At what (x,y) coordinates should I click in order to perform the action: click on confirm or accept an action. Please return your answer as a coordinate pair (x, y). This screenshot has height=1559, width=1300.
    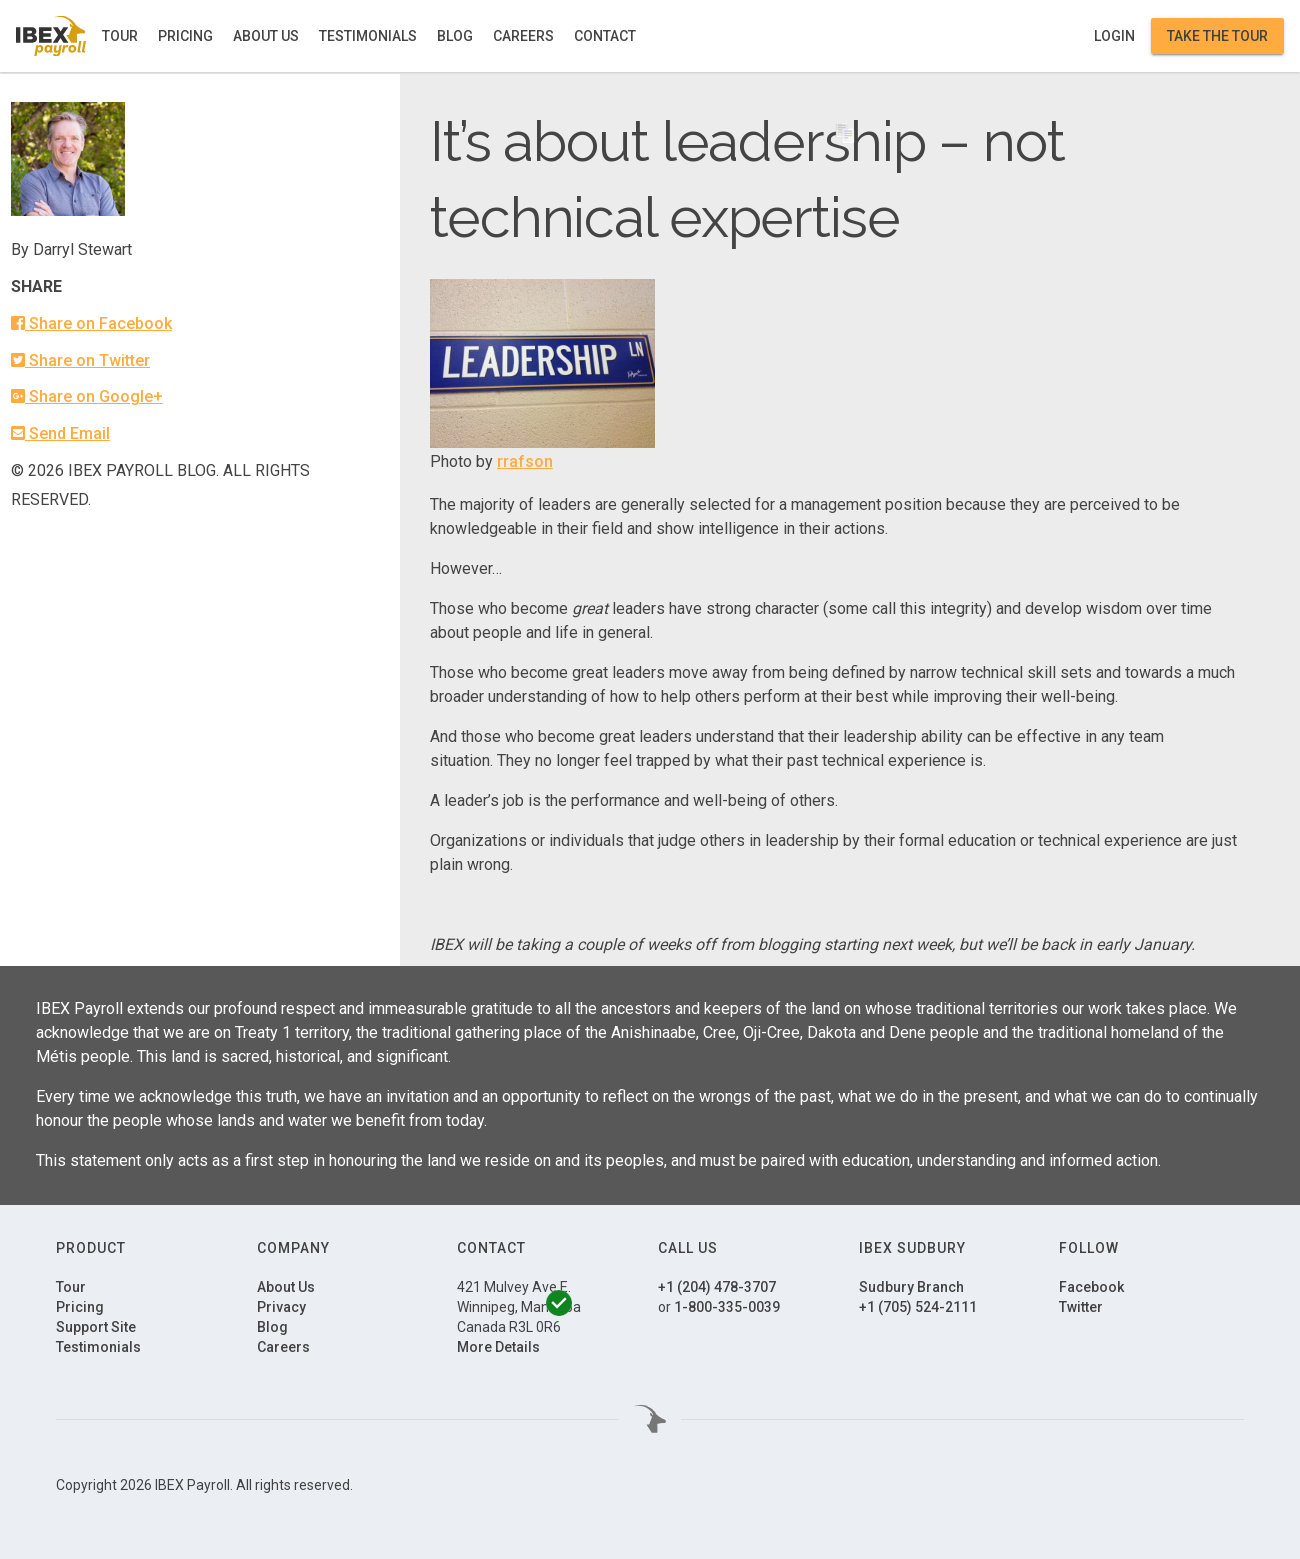
    Looking at the image, I should click on (559, 1303).